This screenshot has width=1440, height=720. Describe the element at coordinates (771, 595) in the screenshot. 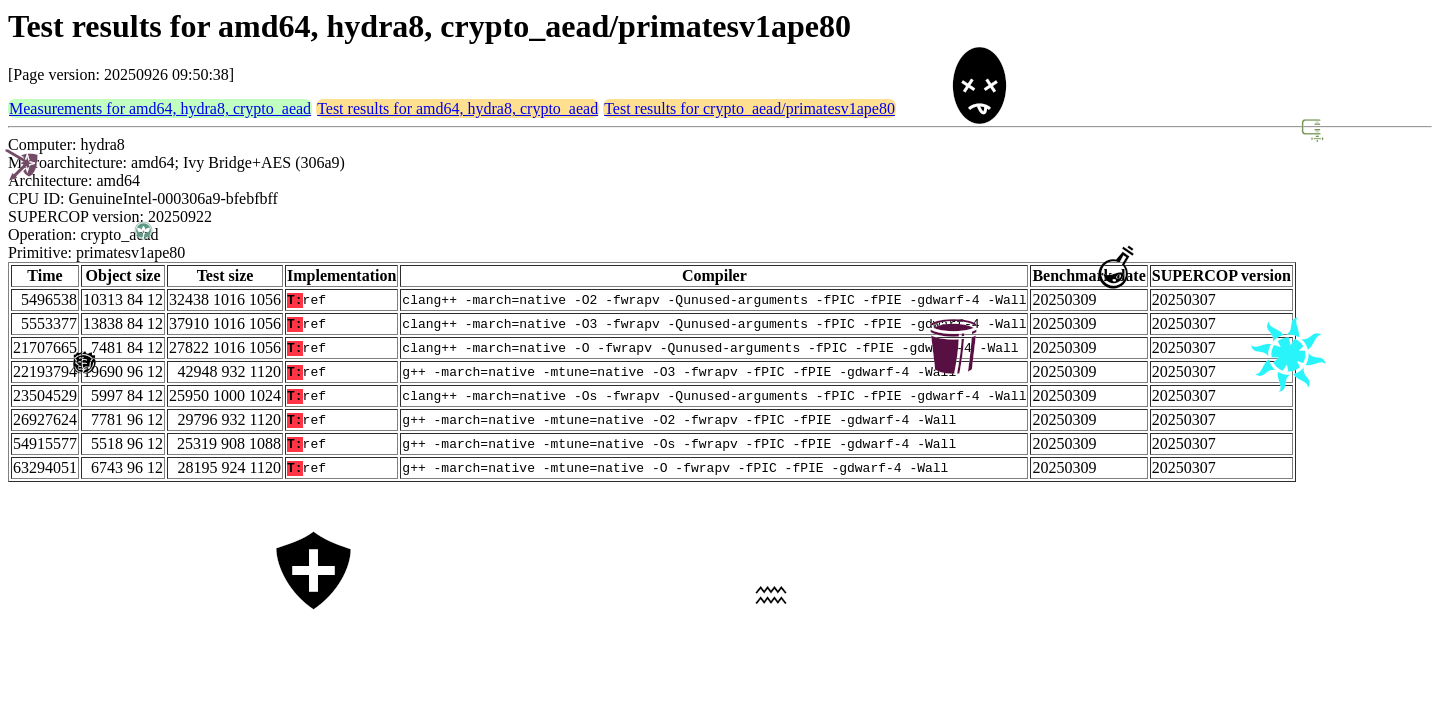

I see `represents the aquarius zodiac sign` at that location.